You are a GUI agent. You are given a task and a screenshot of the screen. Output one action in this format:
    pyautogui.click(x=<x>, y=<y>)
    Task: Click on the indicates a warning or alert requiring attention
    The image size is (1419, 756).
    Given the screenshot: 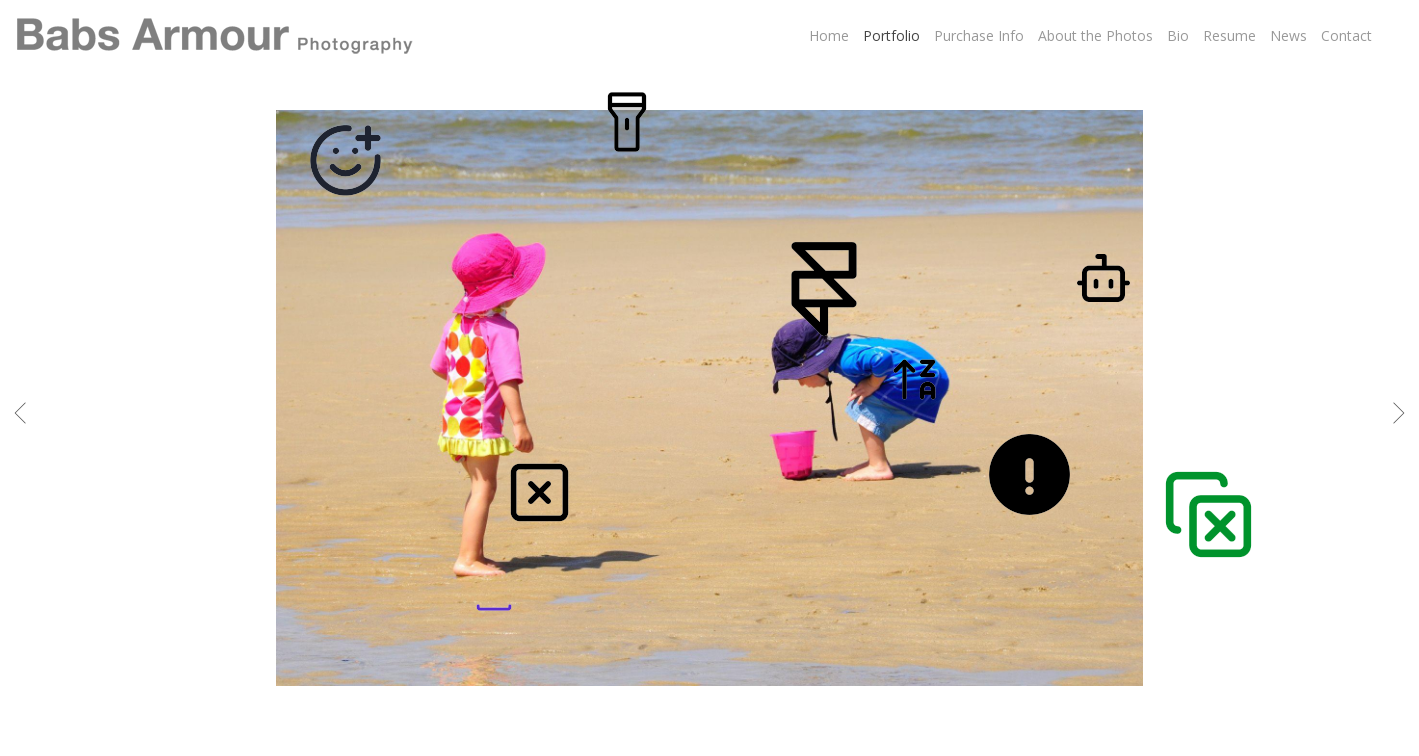 What is the action you would take?
    pyautogui.click(x=1029, y=474)
    